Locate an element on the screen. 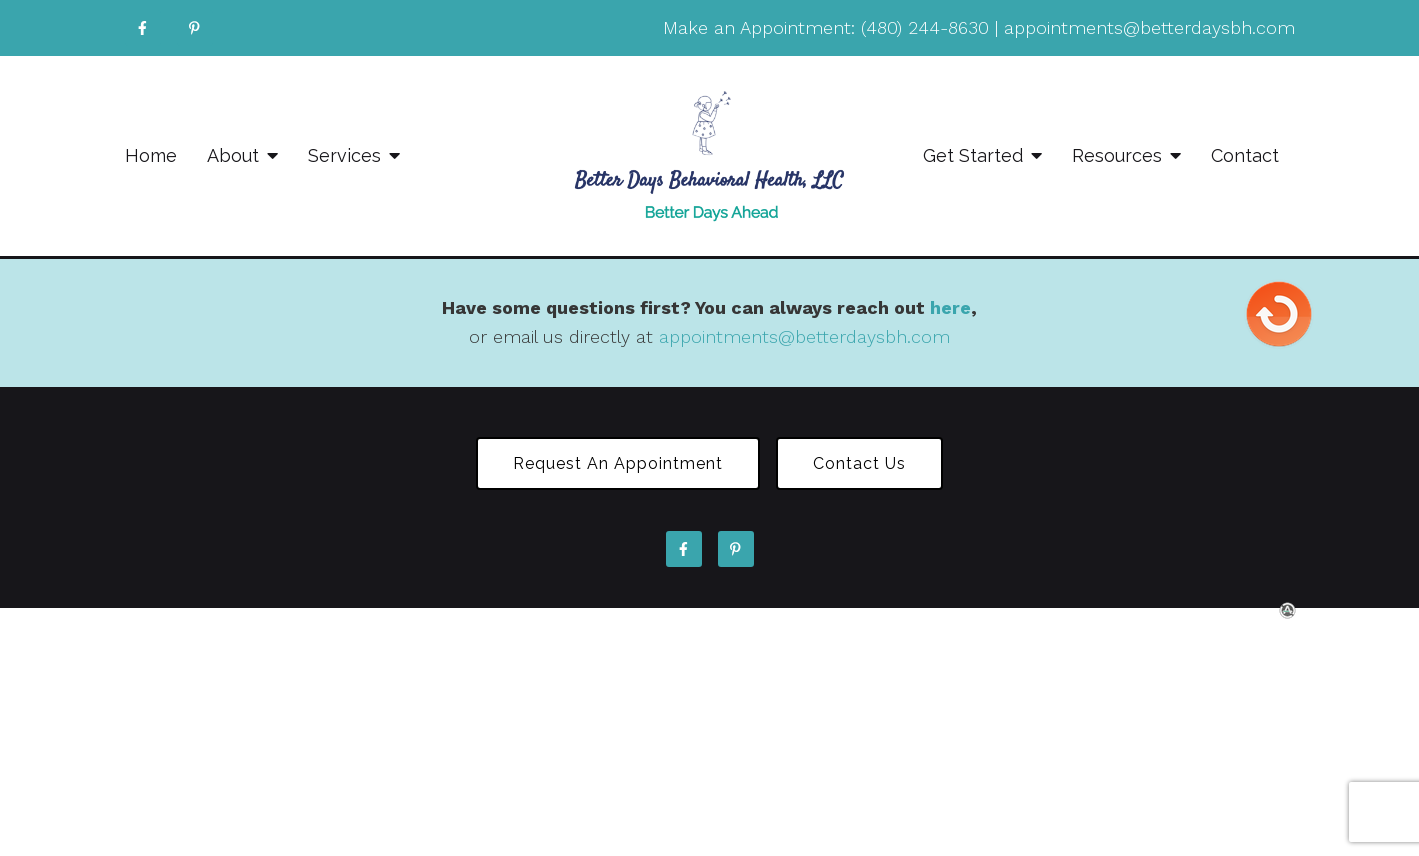 The width and height of the screenshot is (1419, 856). check for available software updates is located at coordinates (1287, 610).